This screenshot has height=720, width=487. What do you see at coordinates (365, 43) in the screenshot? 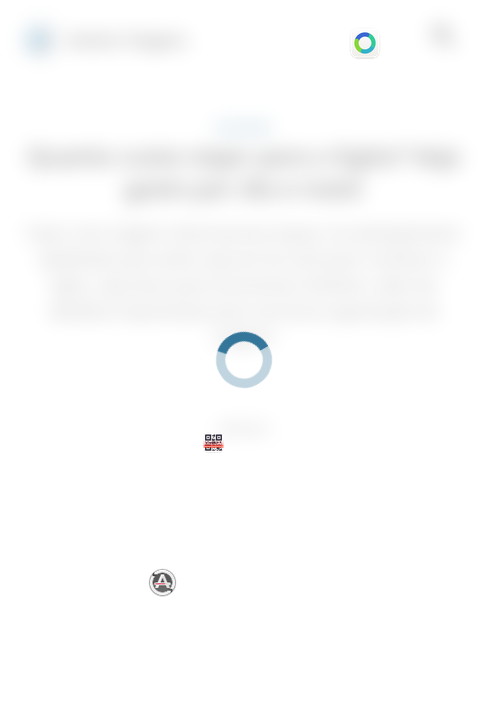
I see `open synergy app for keyboard and mouse sharing` at bounding box center [365, 43].